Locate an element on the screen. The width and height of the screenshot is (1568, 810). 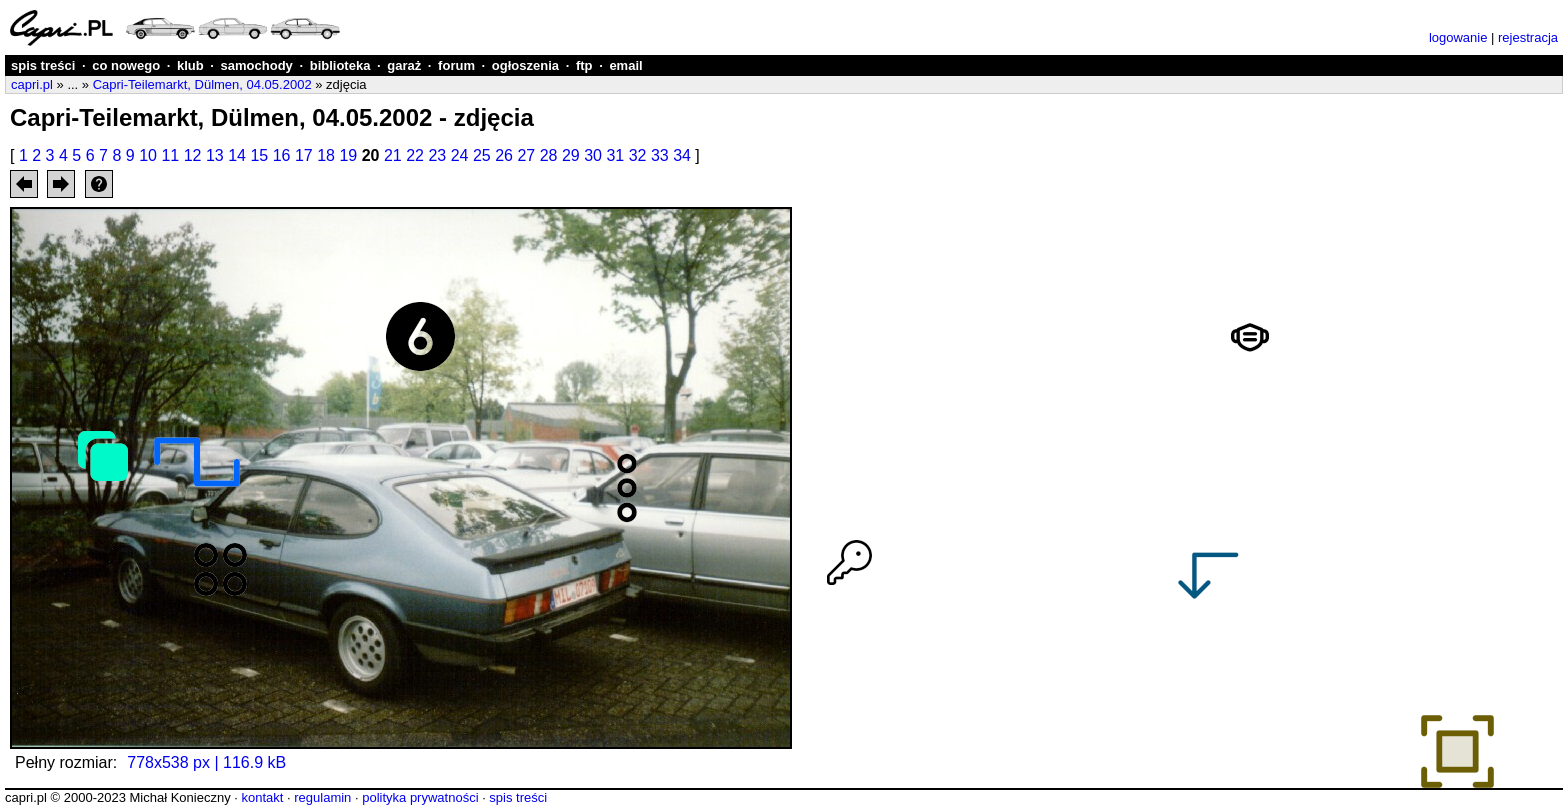
toggle square wave audio signal is located at coordinates (197, 462).